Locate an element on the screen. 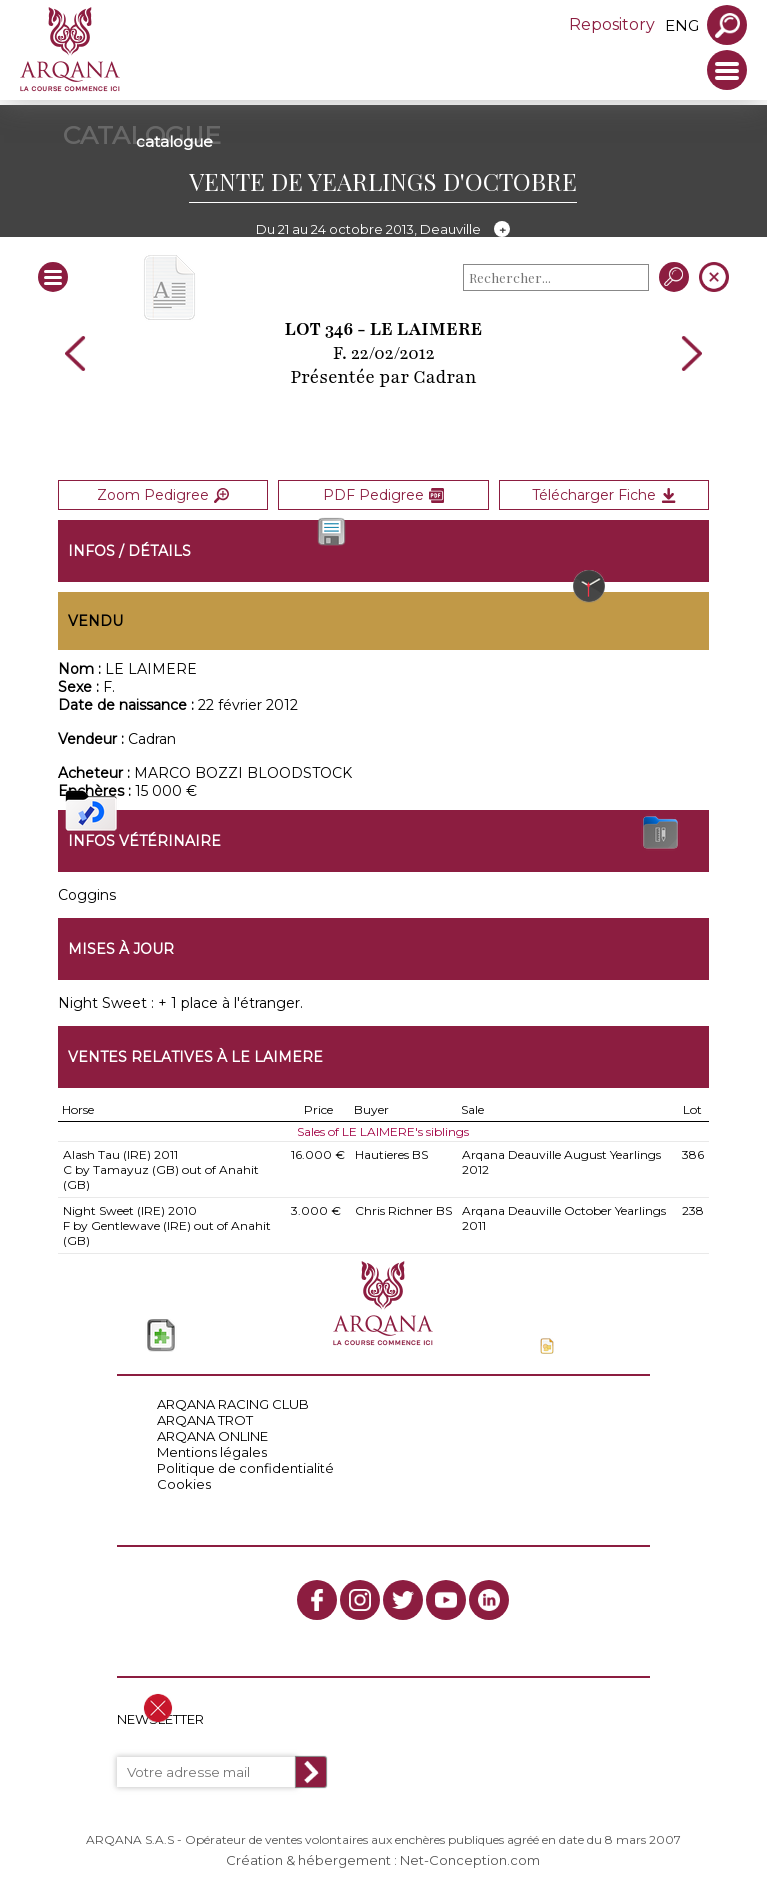 This screenshot has width=767, height=1893. a rich text or formatted document file is located at coordinates (169, 287).